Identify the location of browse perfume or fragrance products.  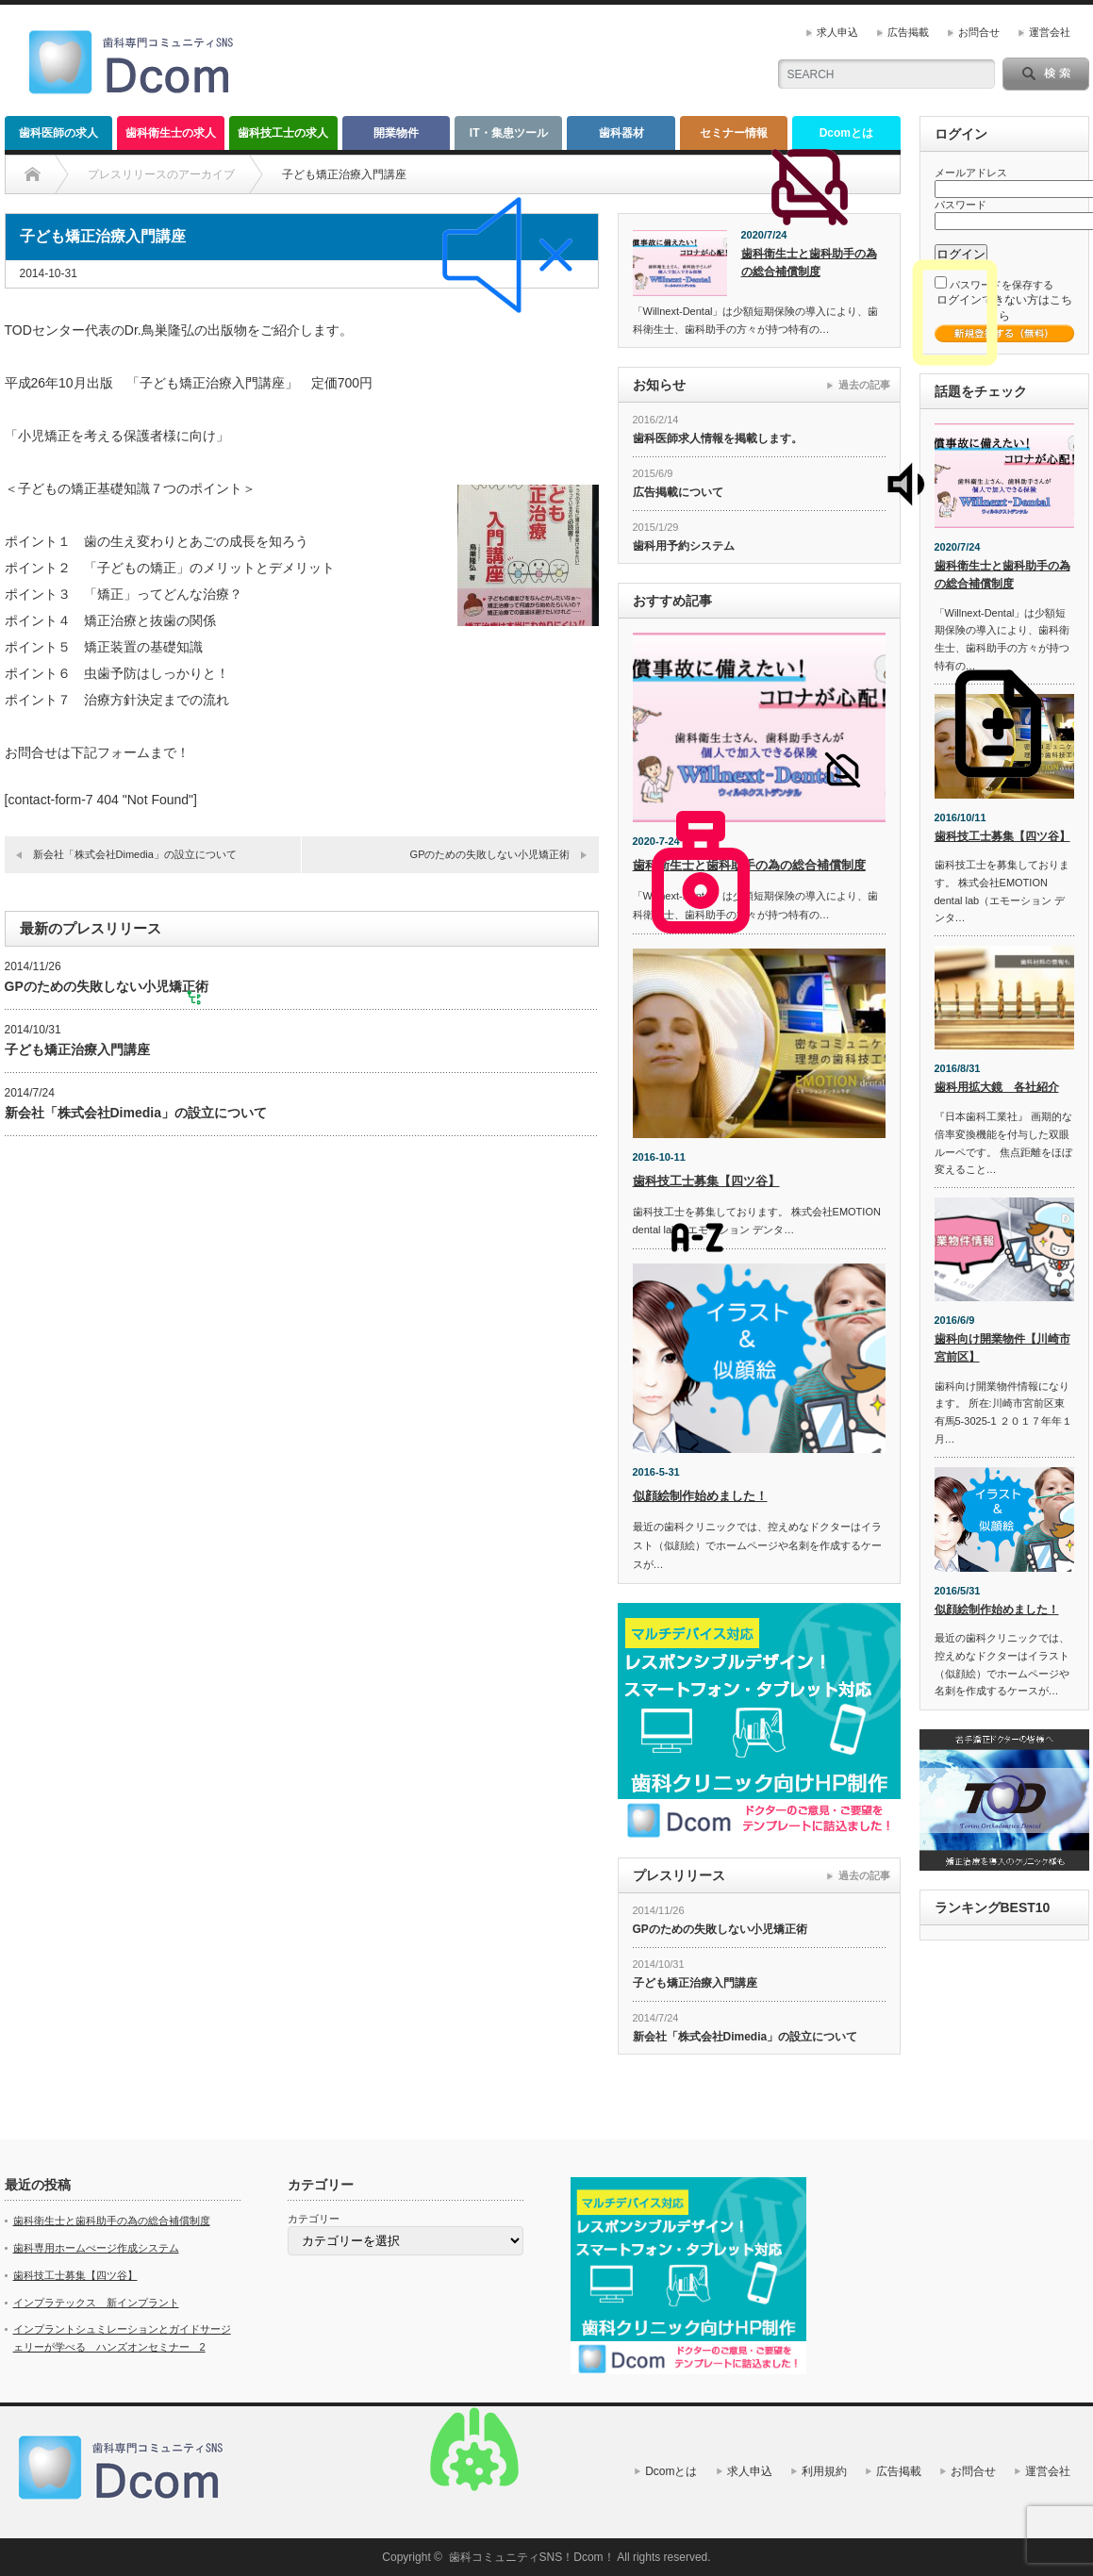
(701, 872).